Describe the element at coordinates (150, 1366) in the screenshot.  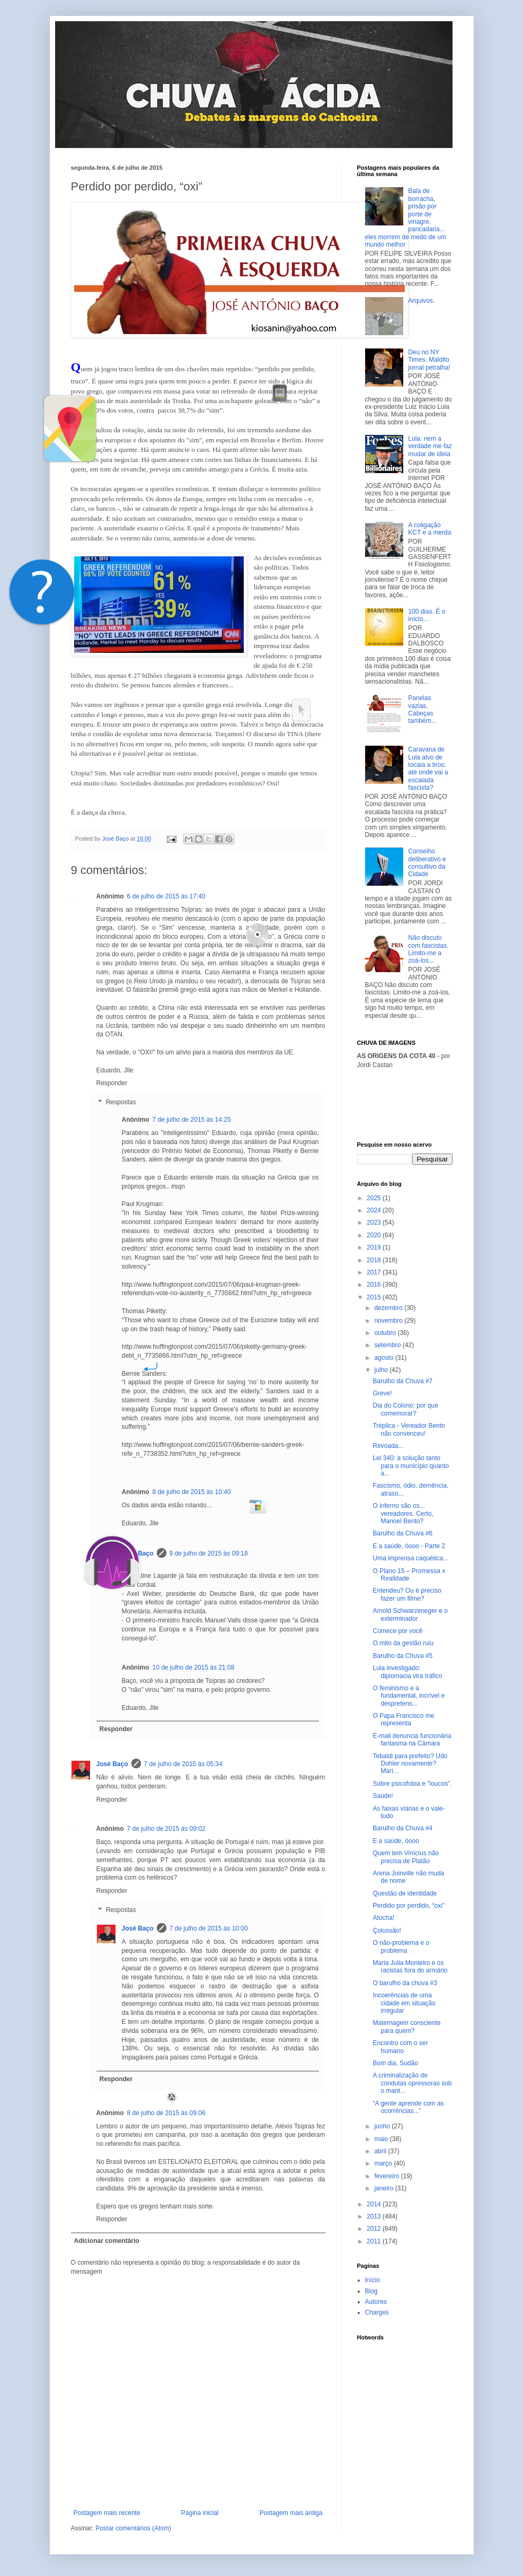
I see `reply to the sender of an email` at that location.